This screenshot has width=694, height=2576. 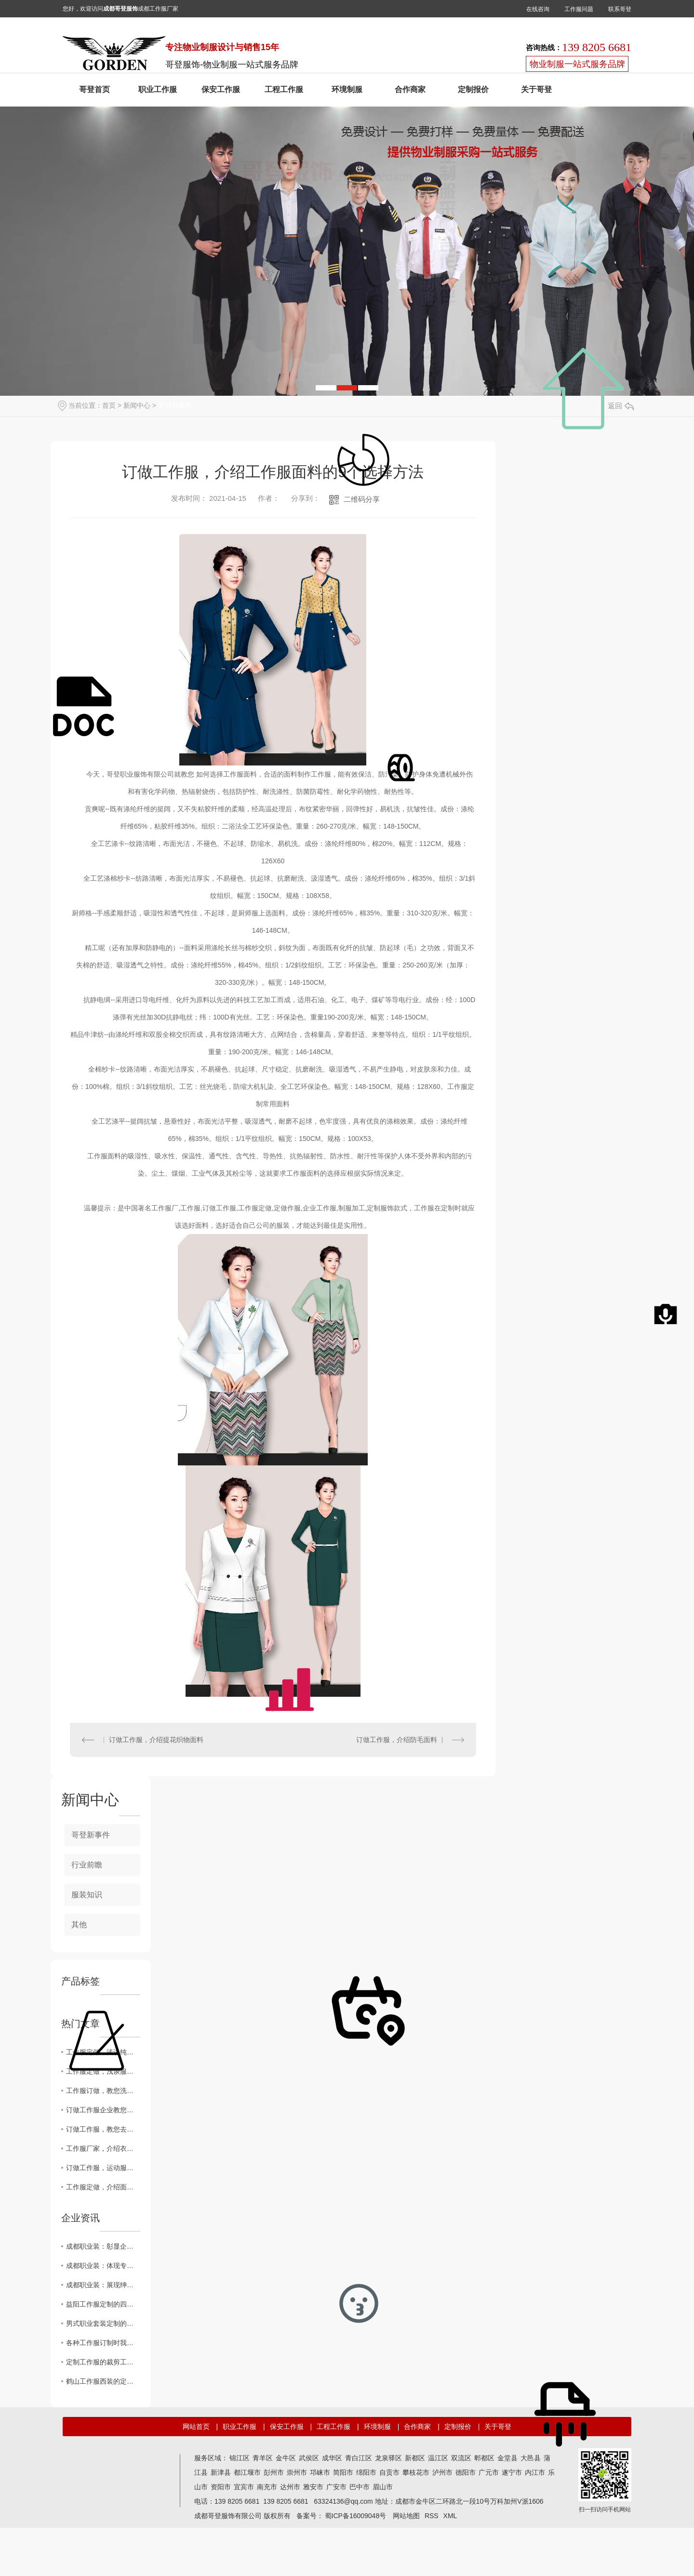 I want to click on view tire pressure or status, so click(x=400, y=767).